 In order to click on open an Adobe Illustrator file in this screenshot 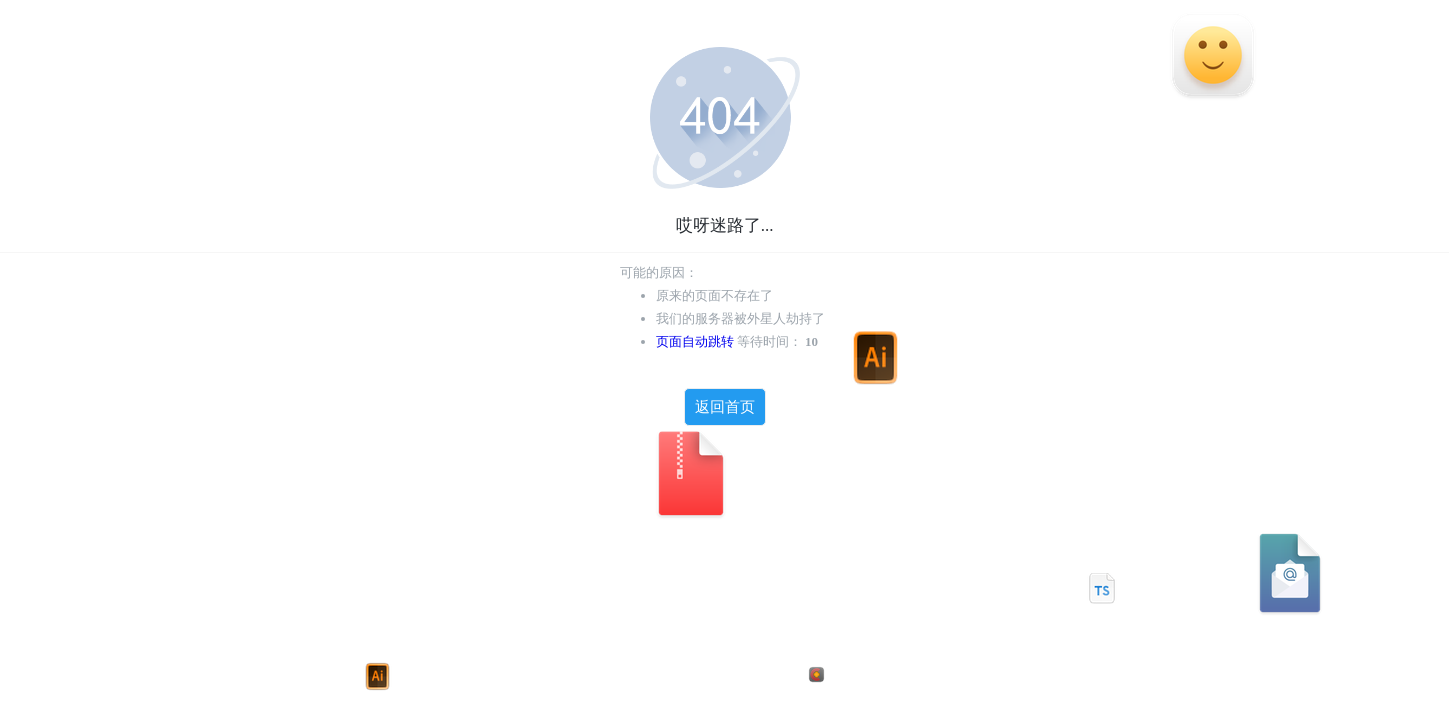, I will do `click(377, 676)`.